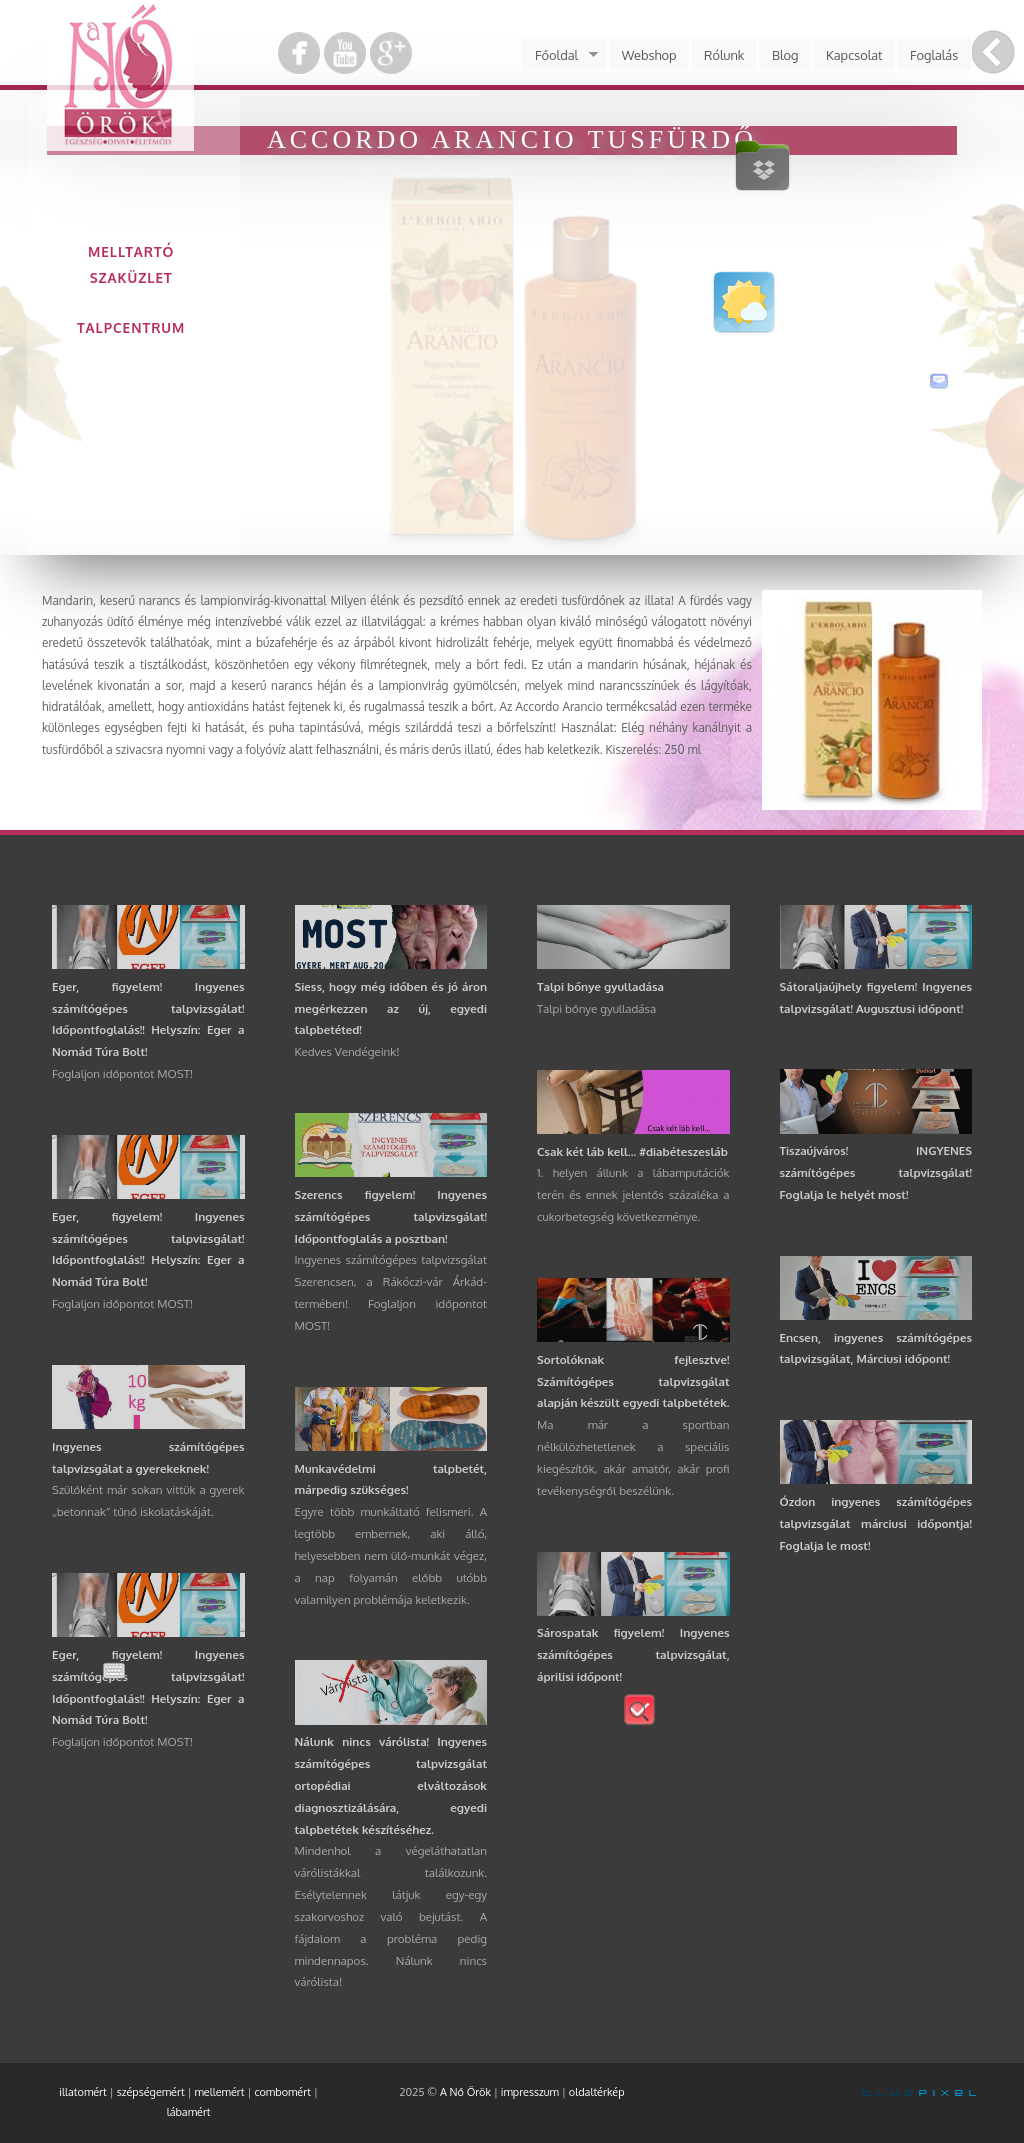 The width and height of the screenshot is (1024, 2143). What do you see at coordinates (762, 165) in the screenshot?
I see `open your dropbox synced folder` at bounding box center [762, 165].